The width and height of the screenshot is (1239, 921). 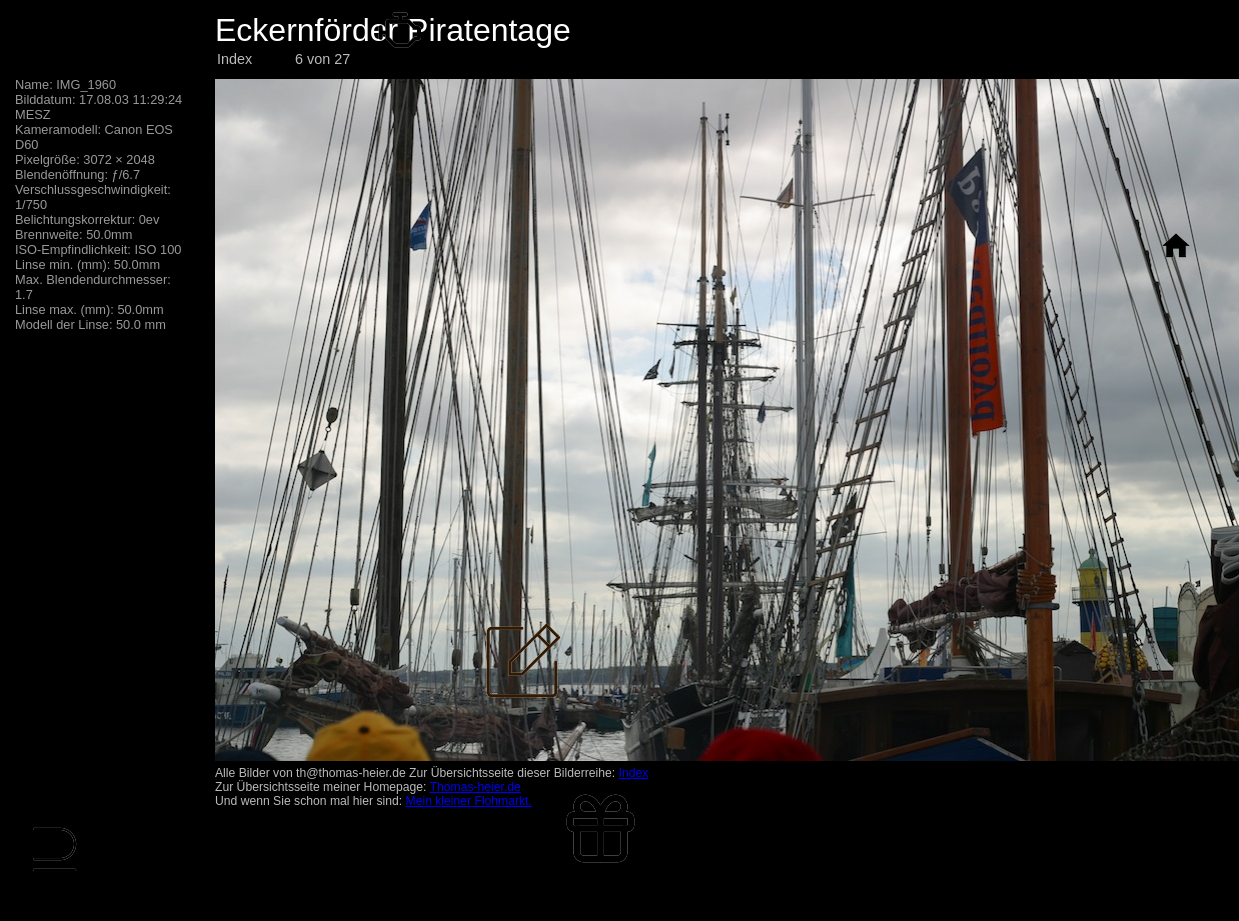 I want to click on navigate to home screen, so click(x=1176, y=246).